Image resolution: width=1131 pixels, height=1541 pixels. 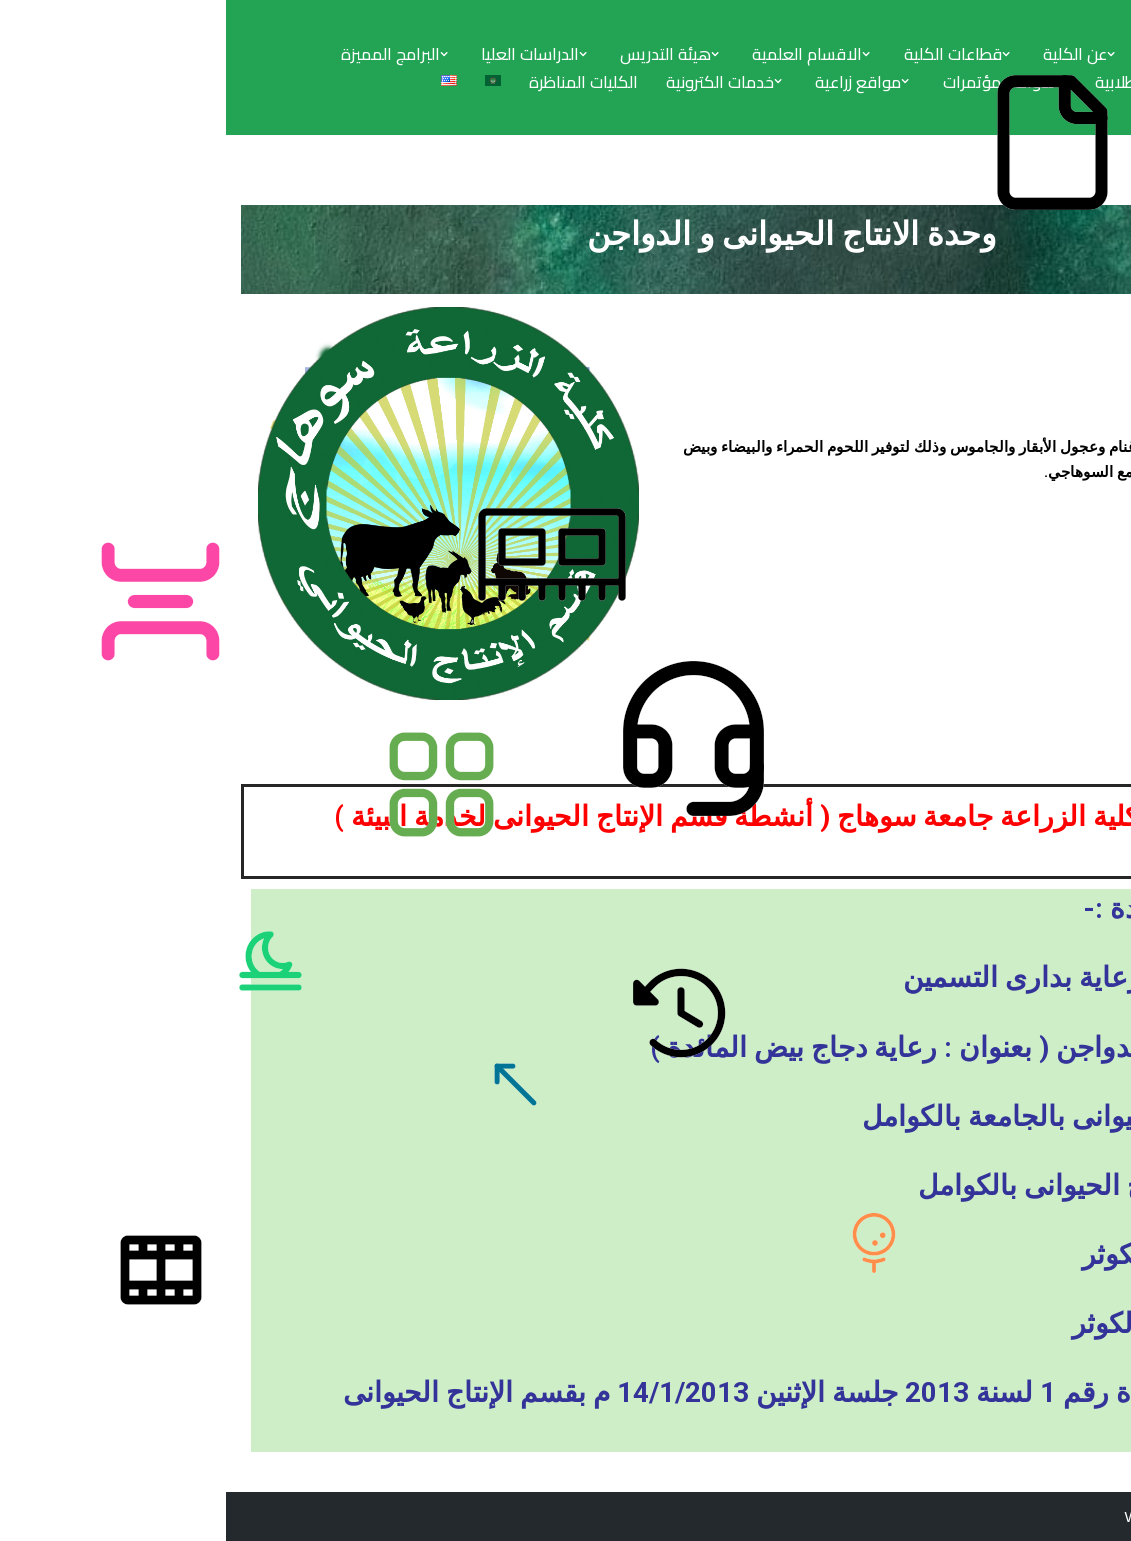 I want to click on move item to upper left corner, so click(x=515, y=1084).